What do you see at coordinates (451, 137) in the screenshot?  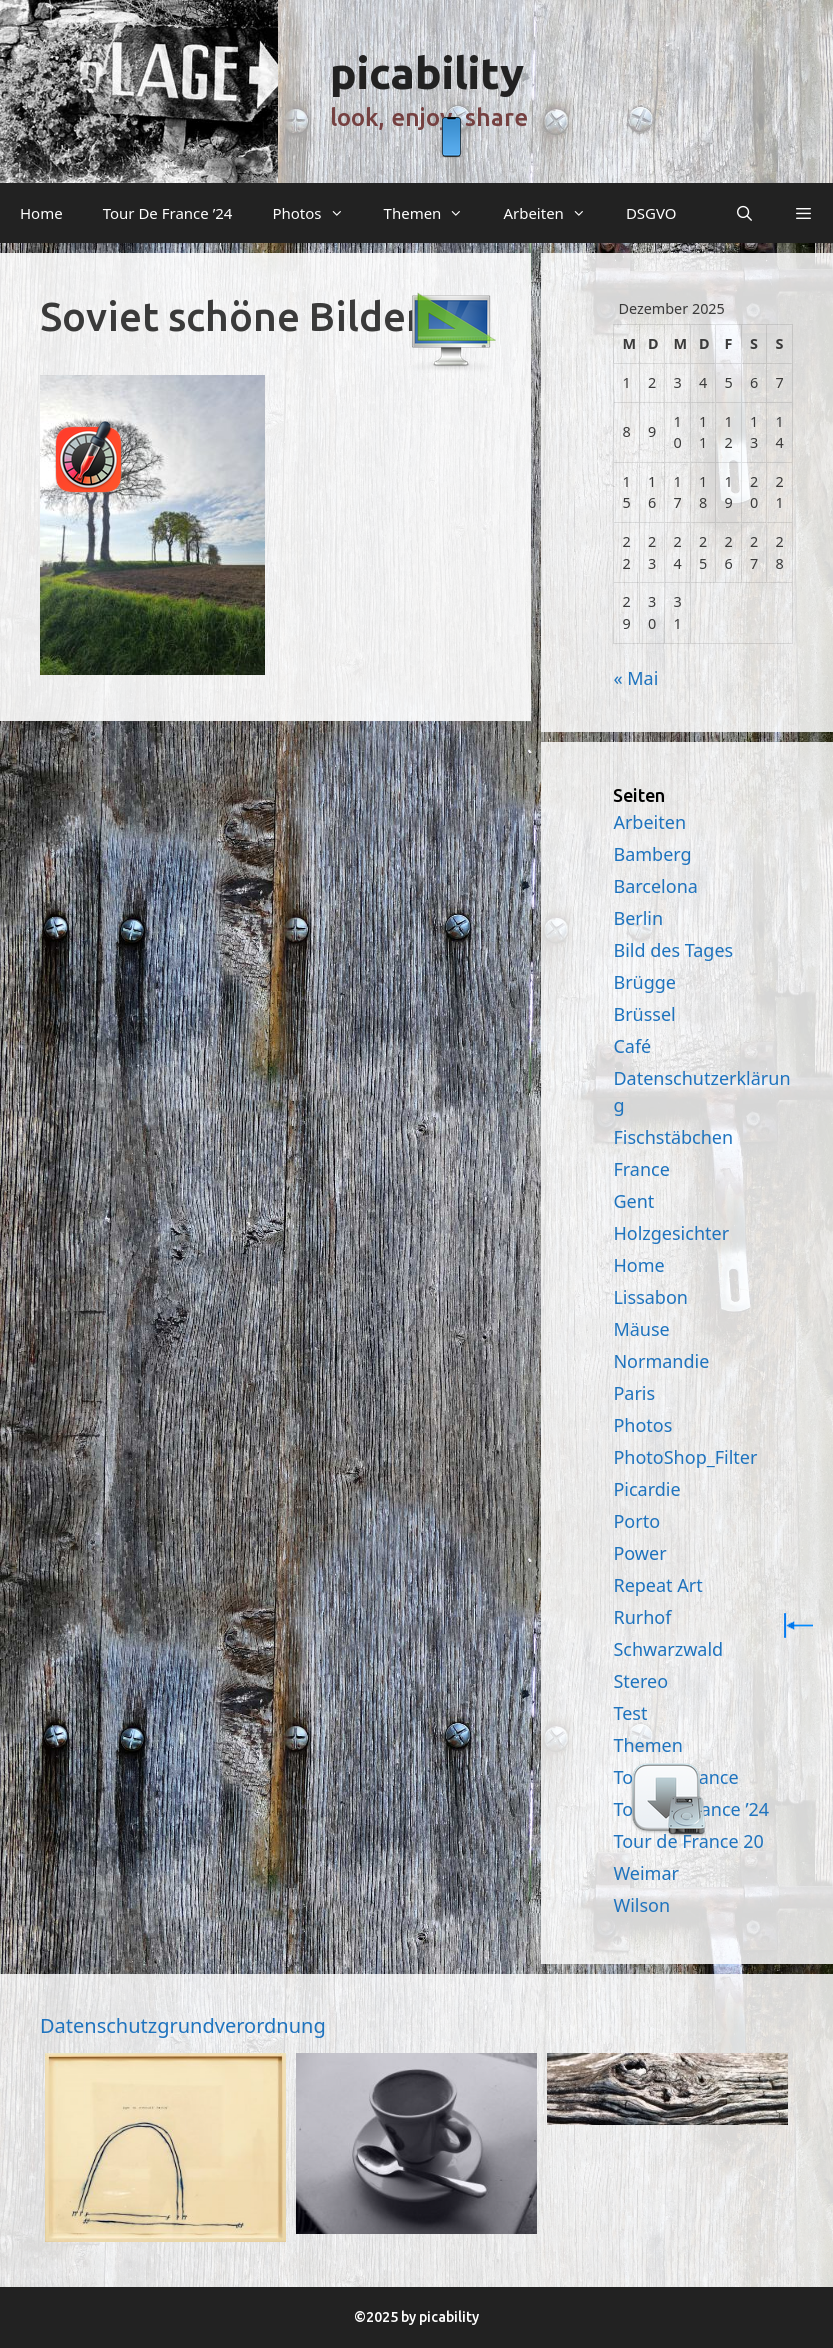 I see `iPhone 12 Pro Max device icon` at bounding box center [451, 137].